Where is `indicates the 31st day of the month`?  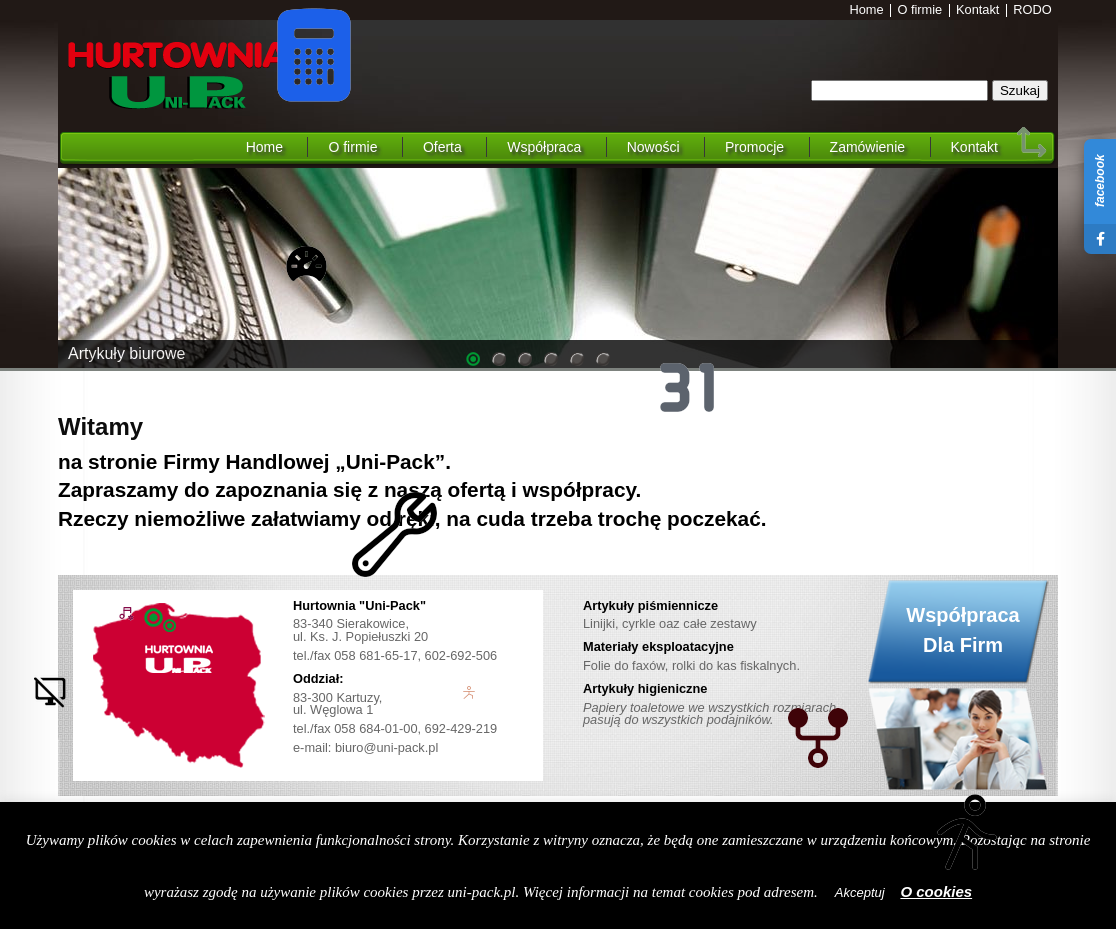
indicates the 31st day of the month is located at coordinates (689, 387).